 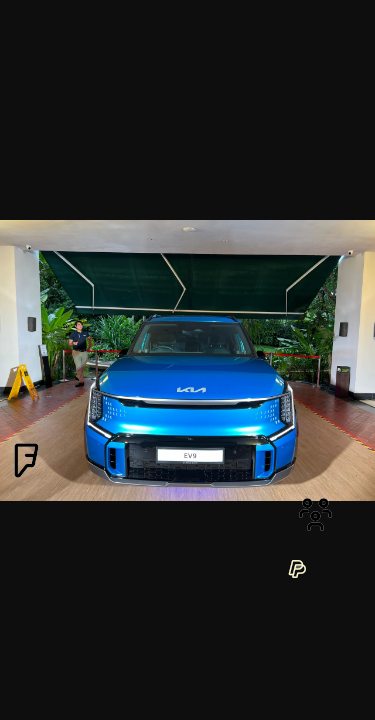 What do you see at coordinates (26, 460) in the screenshot?
I see `open foursquare app` at bounding box center [26, 460].